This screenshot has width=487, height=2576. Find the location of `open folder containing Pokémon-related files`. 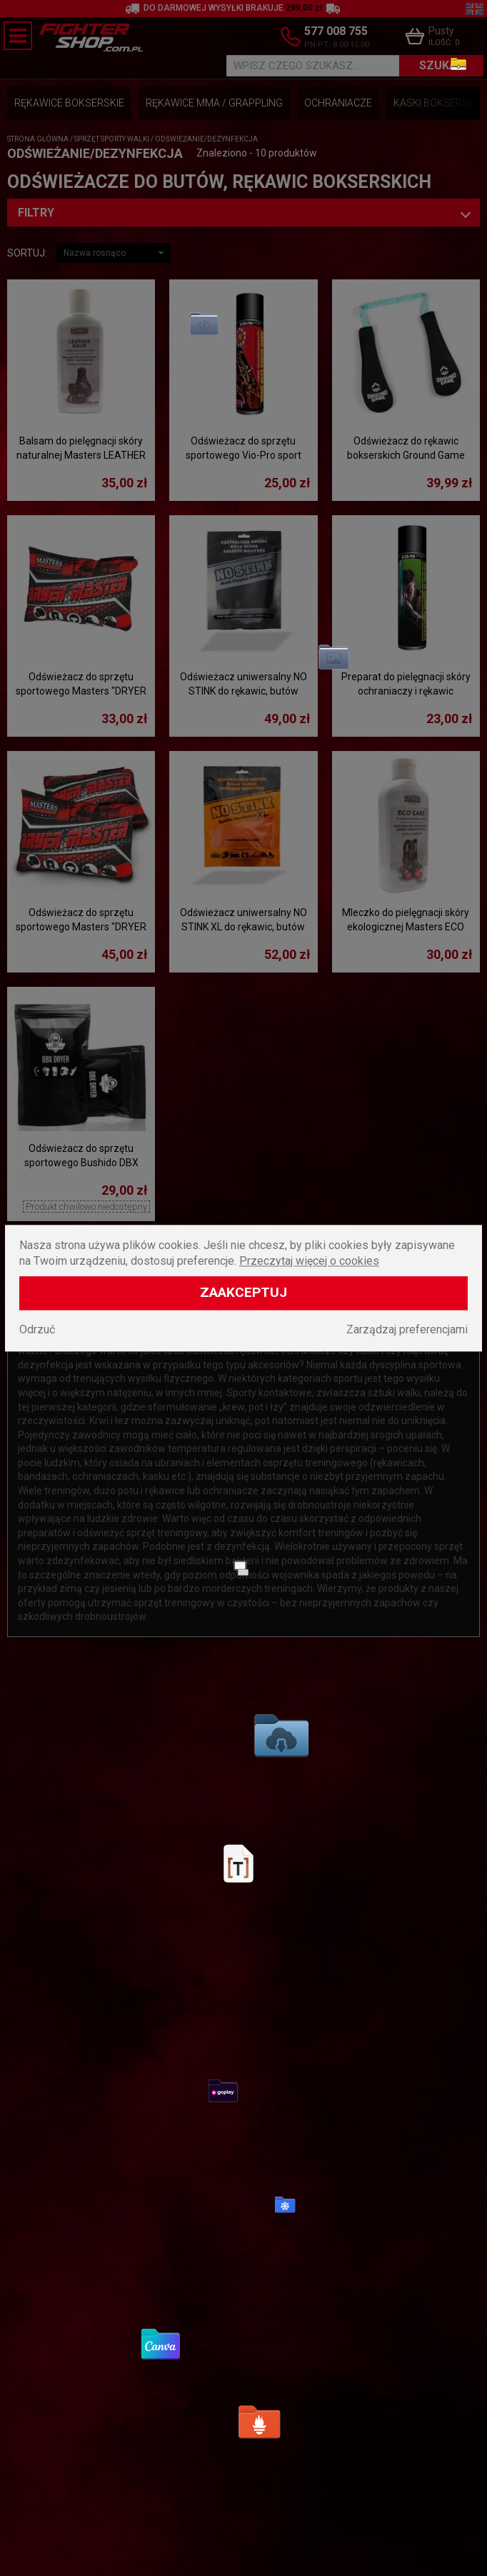

open folder containing Pokémon-related files is located at coordinates (458, 64).